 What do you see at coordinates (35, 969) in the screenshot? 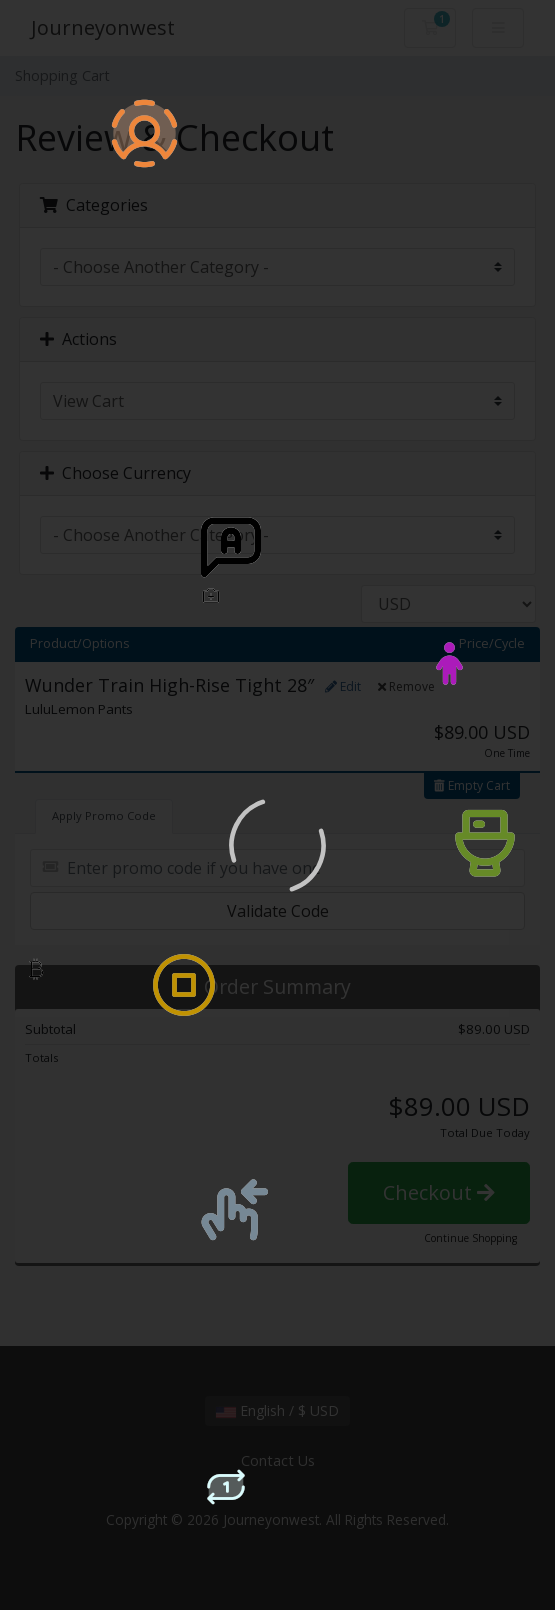
I see `view bitcoin balance or wallet` at bounding box center [35, 969].